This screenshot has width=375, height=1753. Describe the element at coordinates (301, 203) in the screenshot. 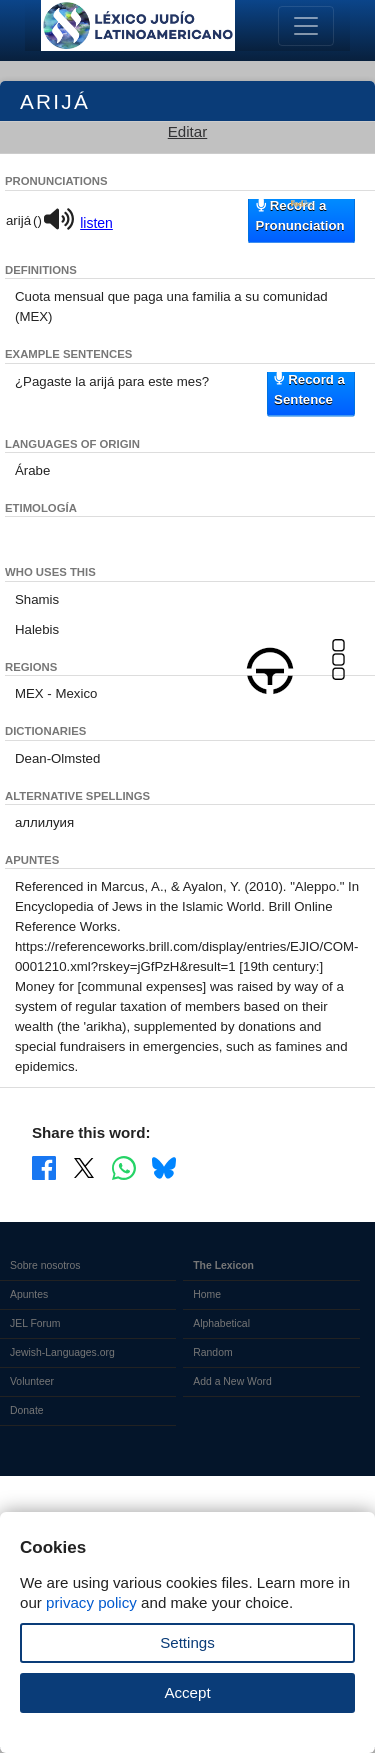

I see `fedex shipping or delivery services` at that location.